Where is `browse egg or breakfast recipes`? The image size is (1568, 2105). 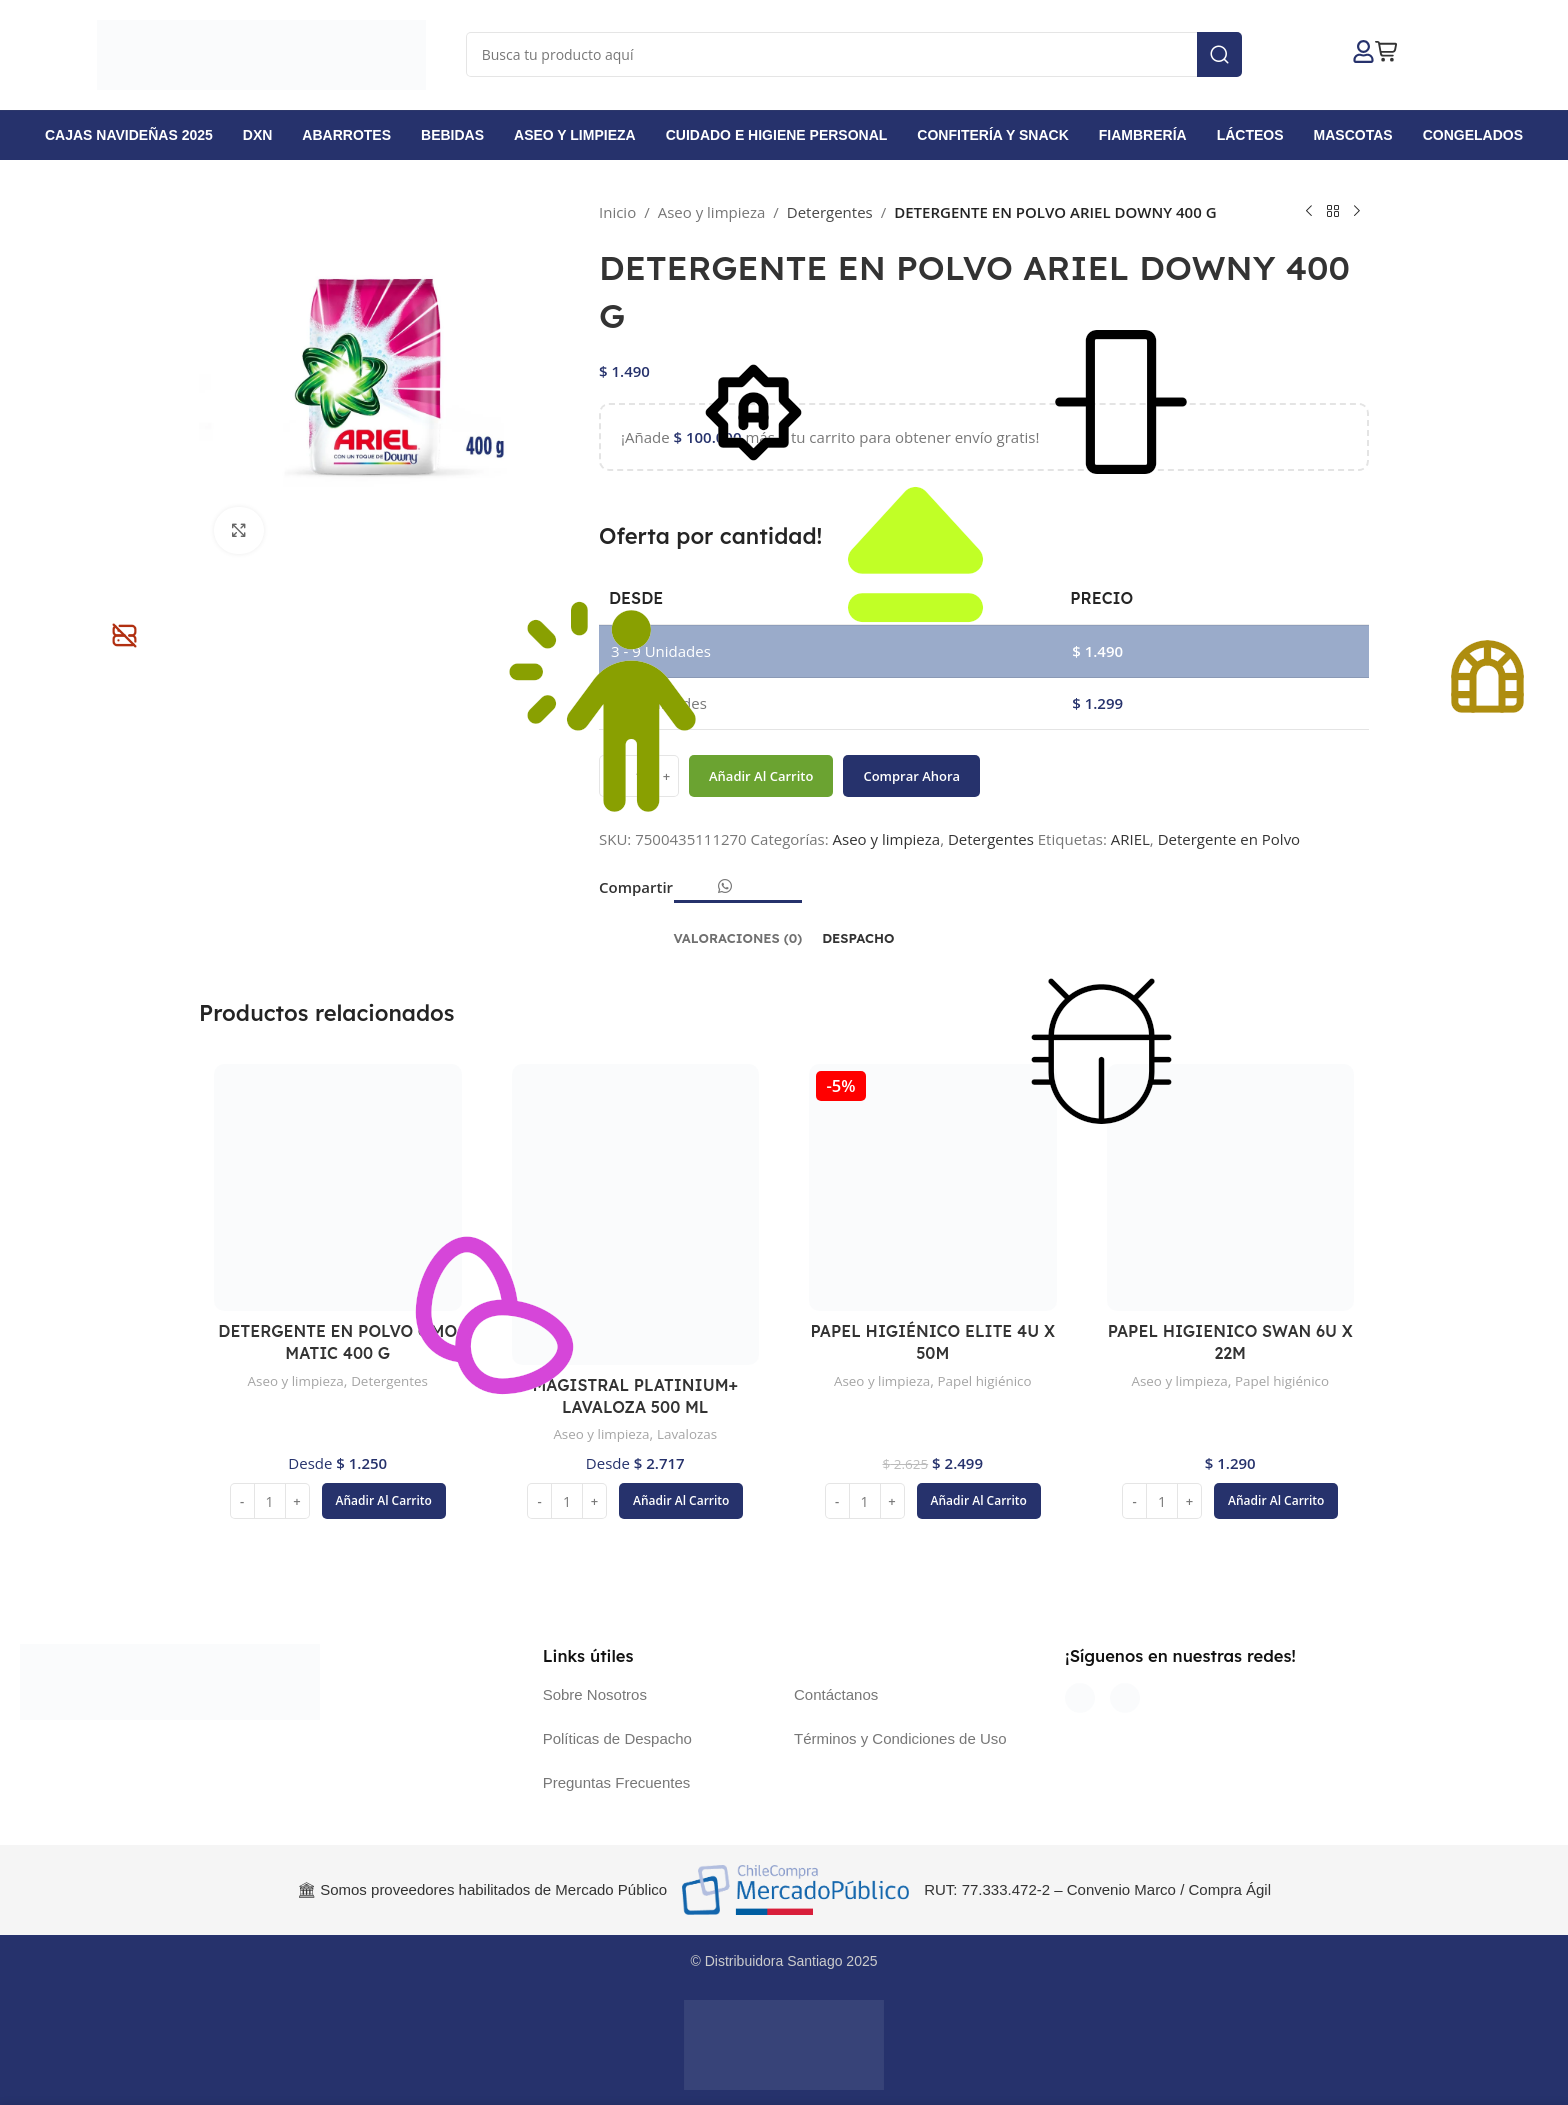
browse egg or breakfast recipes is located at coordinates (494, 1307).